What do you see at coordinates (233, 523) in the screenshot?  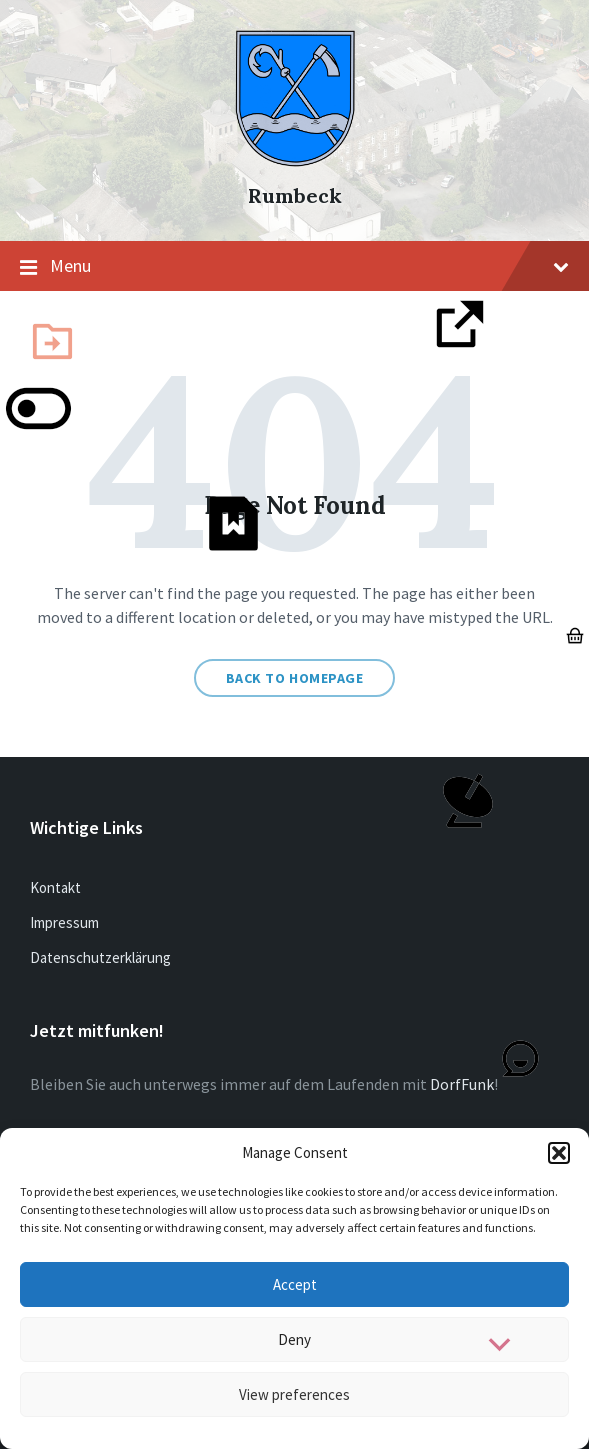 I see `open a Microsoft Word document` at bounding box center [233, 523].